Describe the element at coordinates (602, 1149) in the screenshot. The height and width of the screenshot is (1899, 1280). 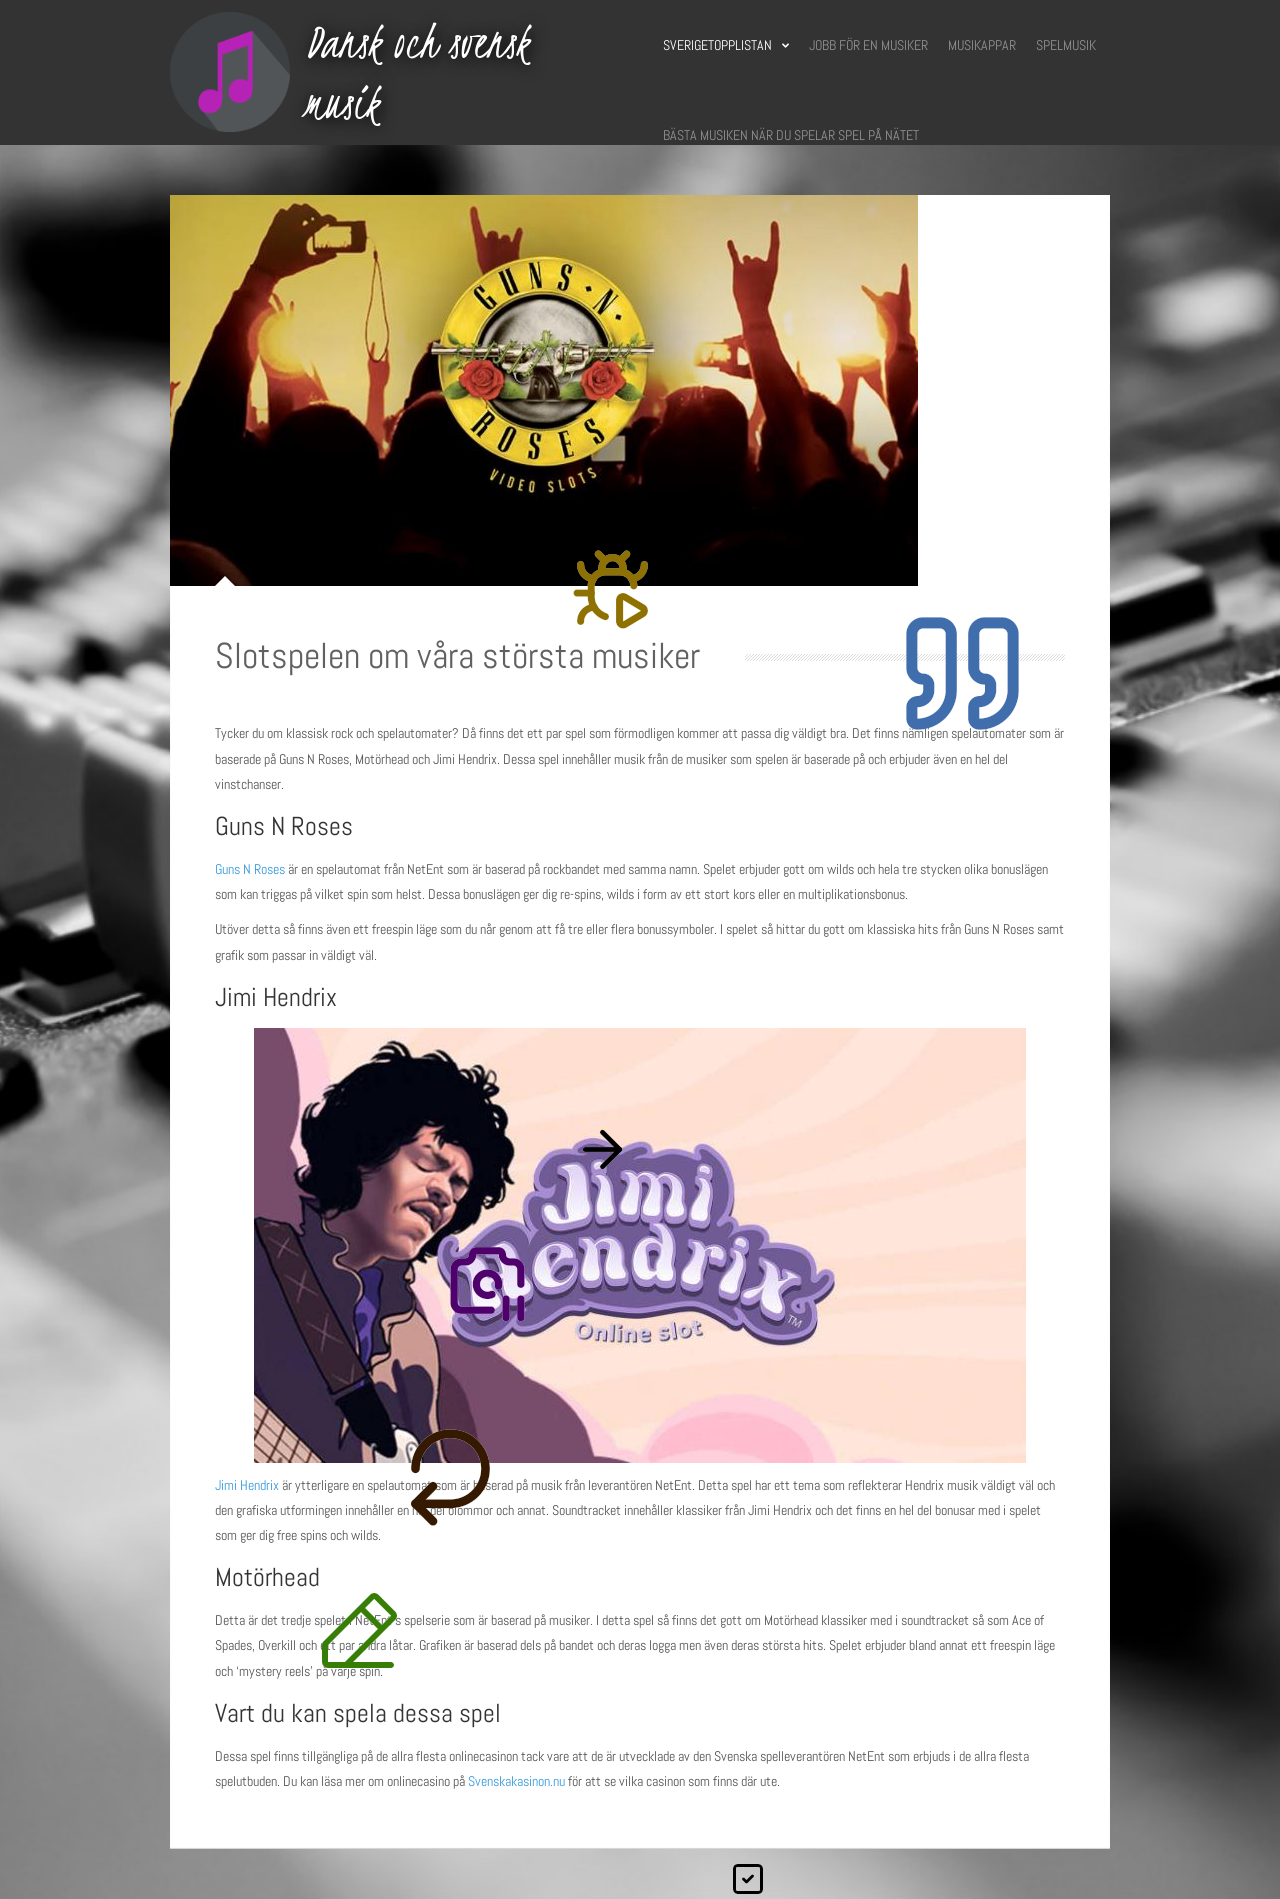
I see `navigate to the next item or screen` at that location.